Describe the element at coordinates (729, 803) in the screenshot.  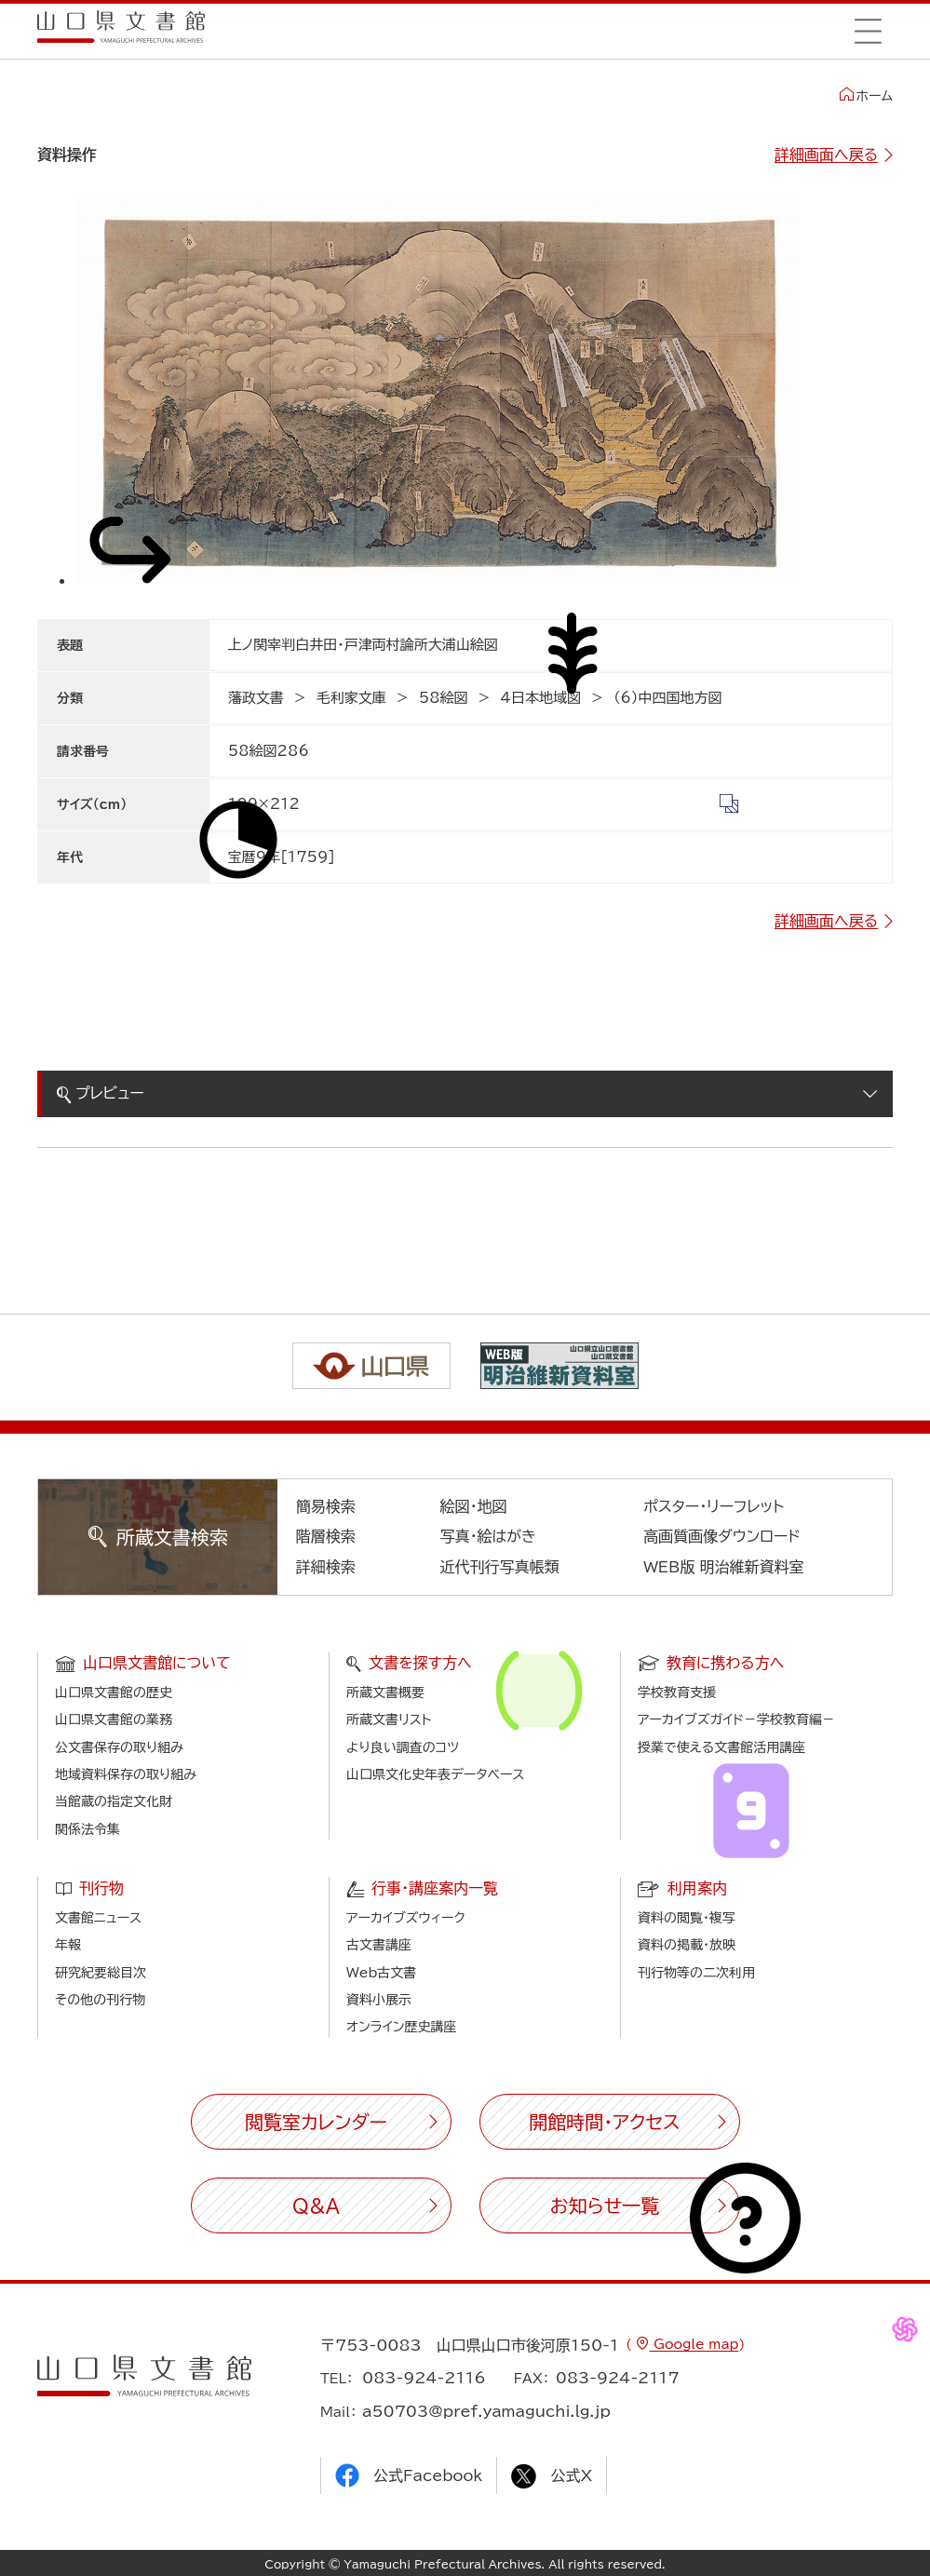
I see `remove or subtract a selected item` at that location.